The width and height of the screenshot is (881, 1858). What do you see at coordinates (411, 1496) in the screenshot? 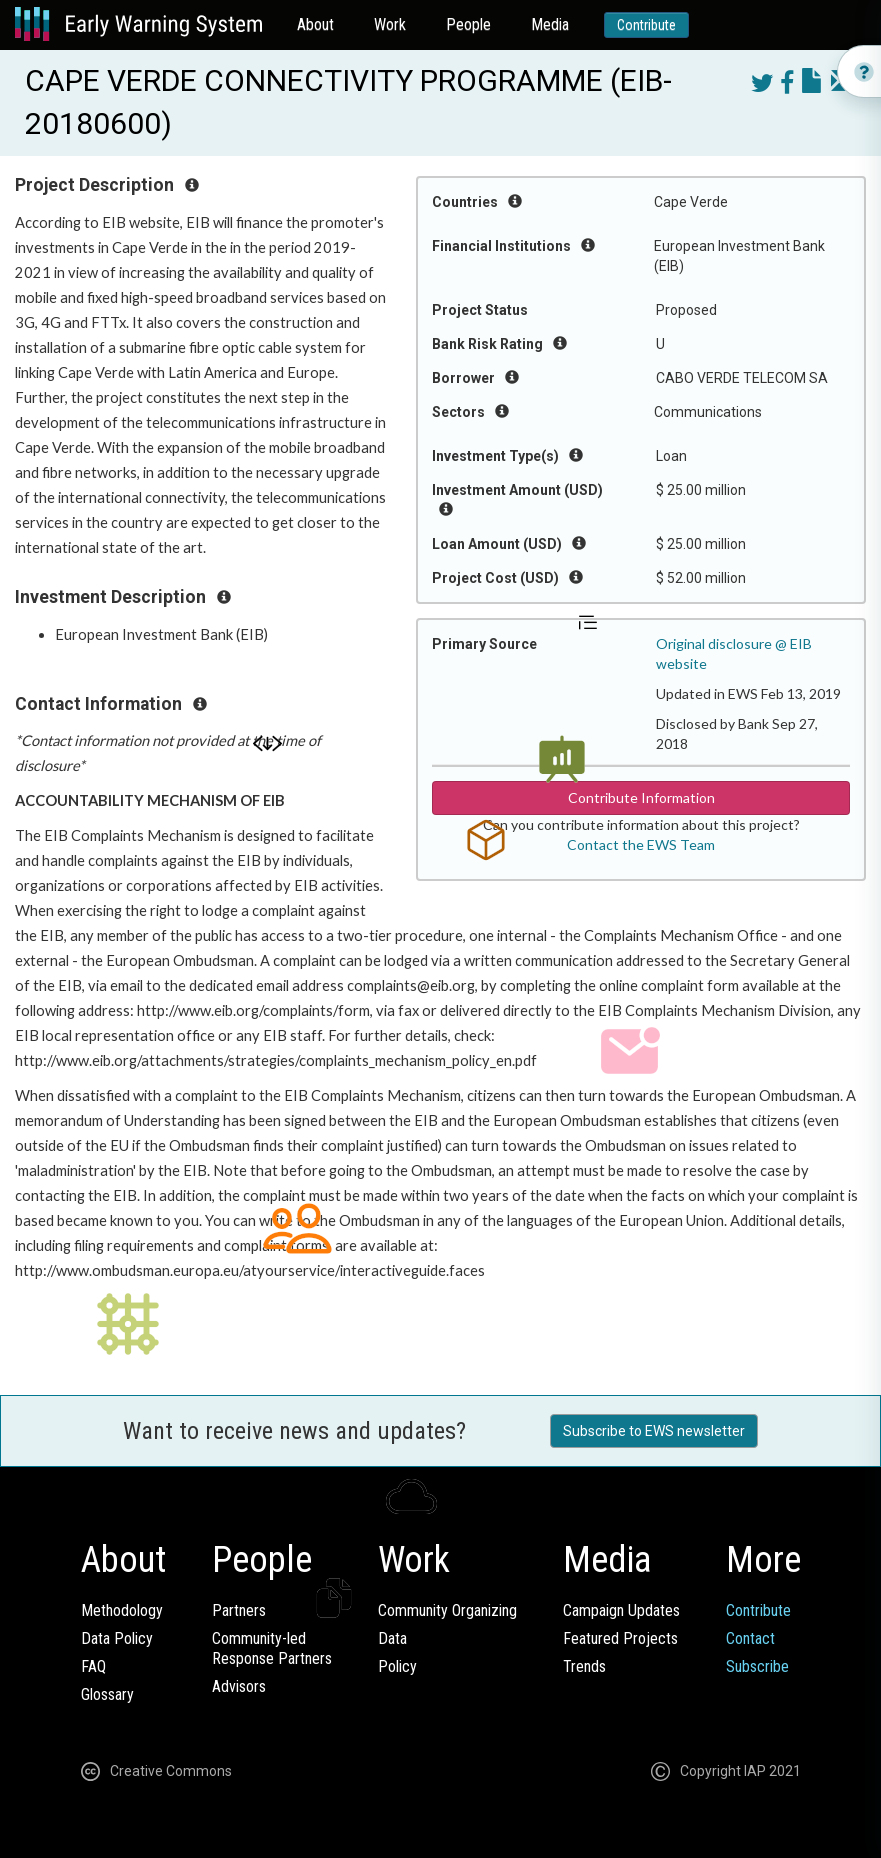
I see `access cloud storage` at bounding box center [411, 1496].